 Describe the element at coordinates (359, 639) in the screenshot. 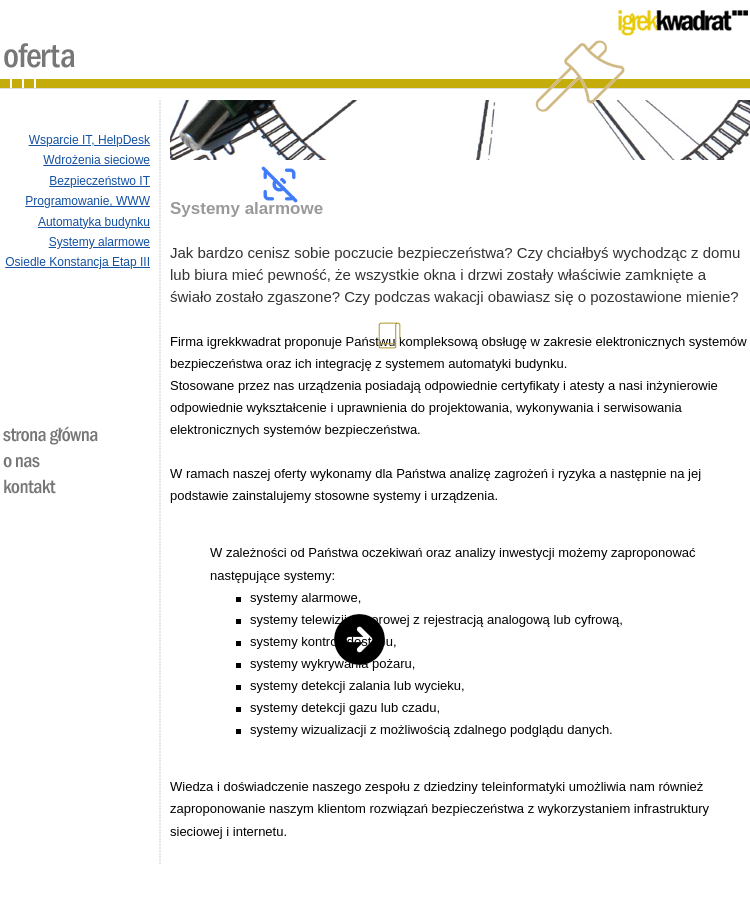

I see `proceed to the next step` at that location.